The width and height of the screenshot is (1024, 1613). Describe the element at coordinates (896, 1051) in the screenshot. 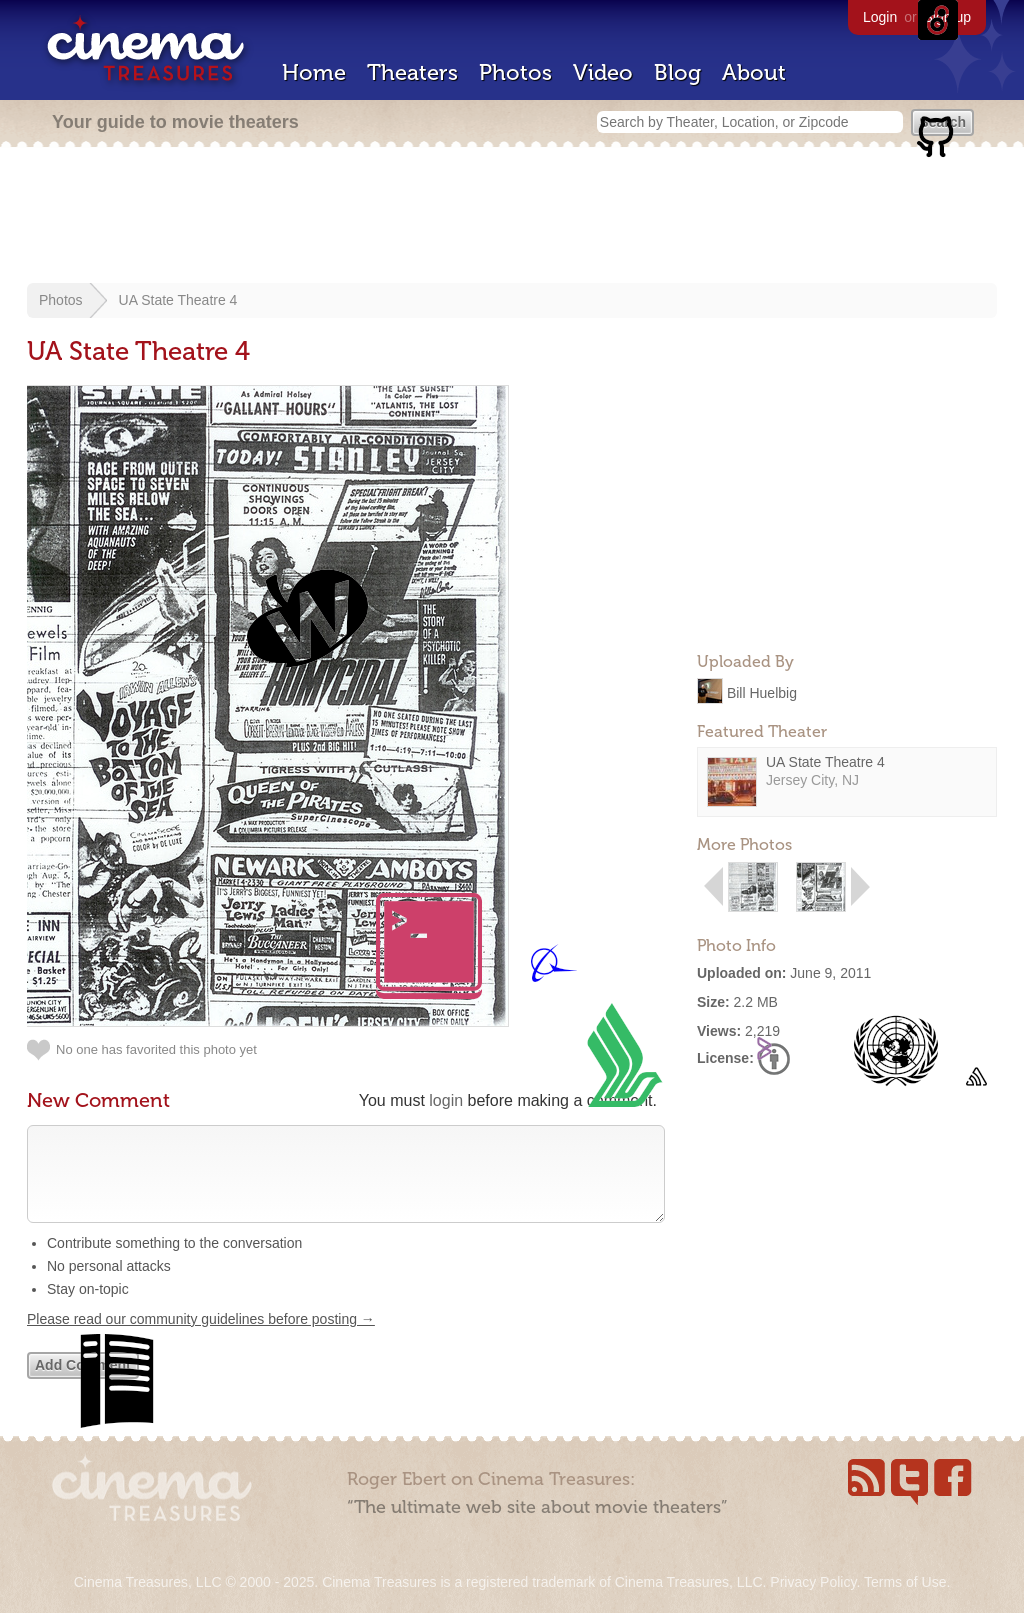

I see `united nations official logo` at that location.